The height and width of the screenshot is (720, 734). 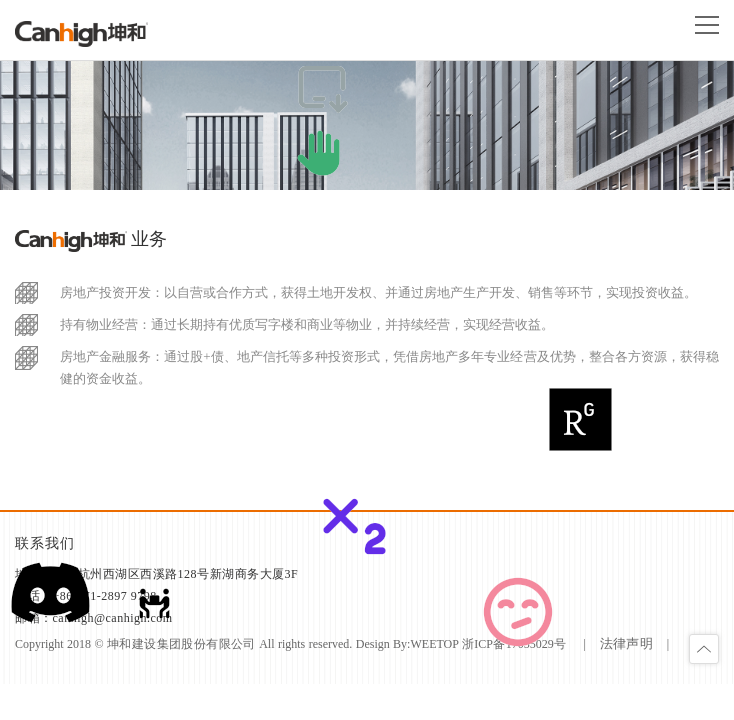 What do you see at coordinates (354, 526) in the screenshot?
I see `format text as subscript` at bounding box center [354, 526].